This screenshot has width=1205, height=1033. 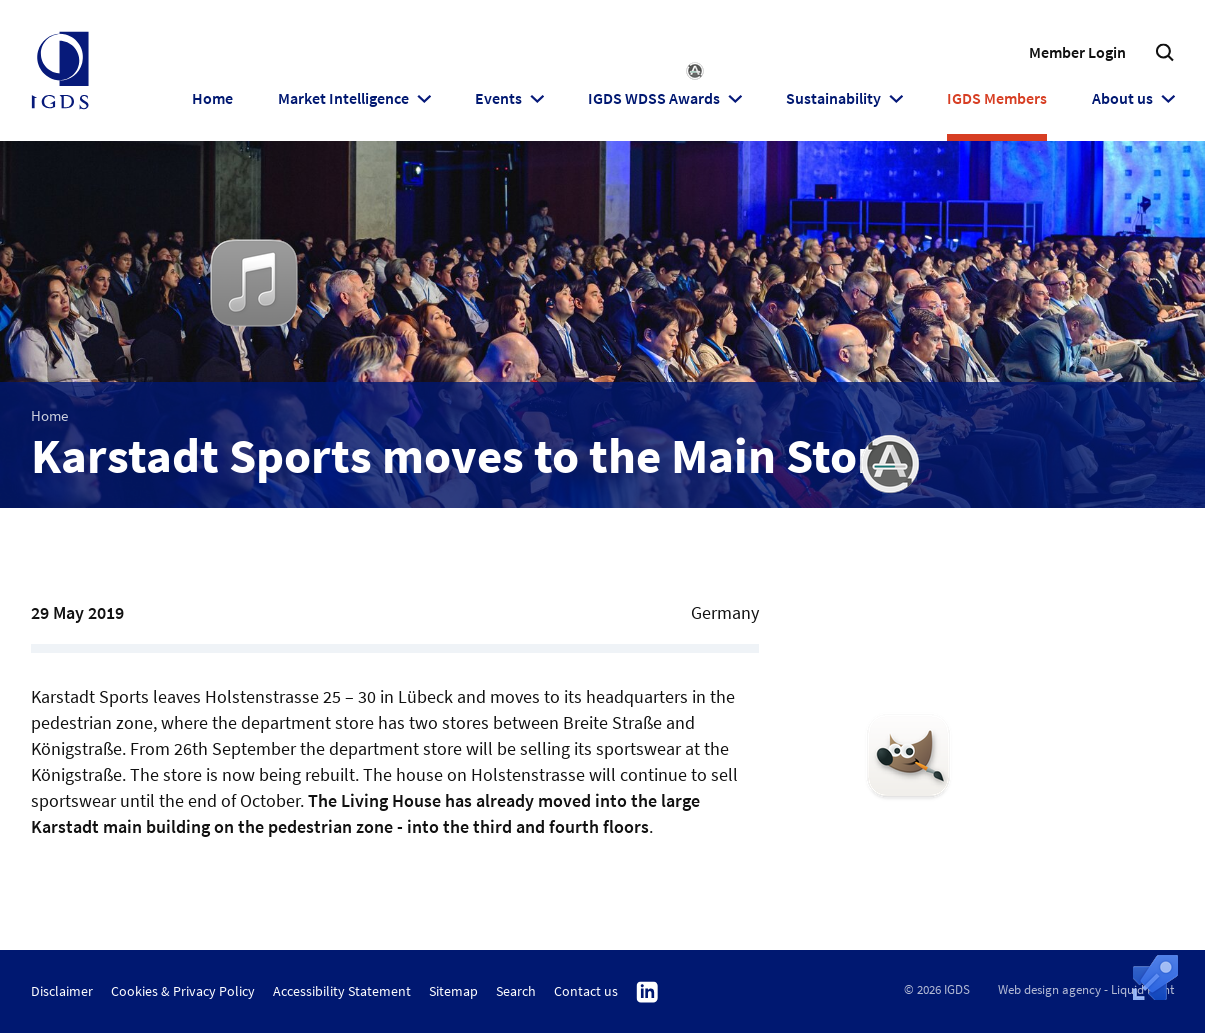 What do you see at coordinates (254, 283) in the screenshot?
I see `open the Music app` at bounding box center [254, 283].